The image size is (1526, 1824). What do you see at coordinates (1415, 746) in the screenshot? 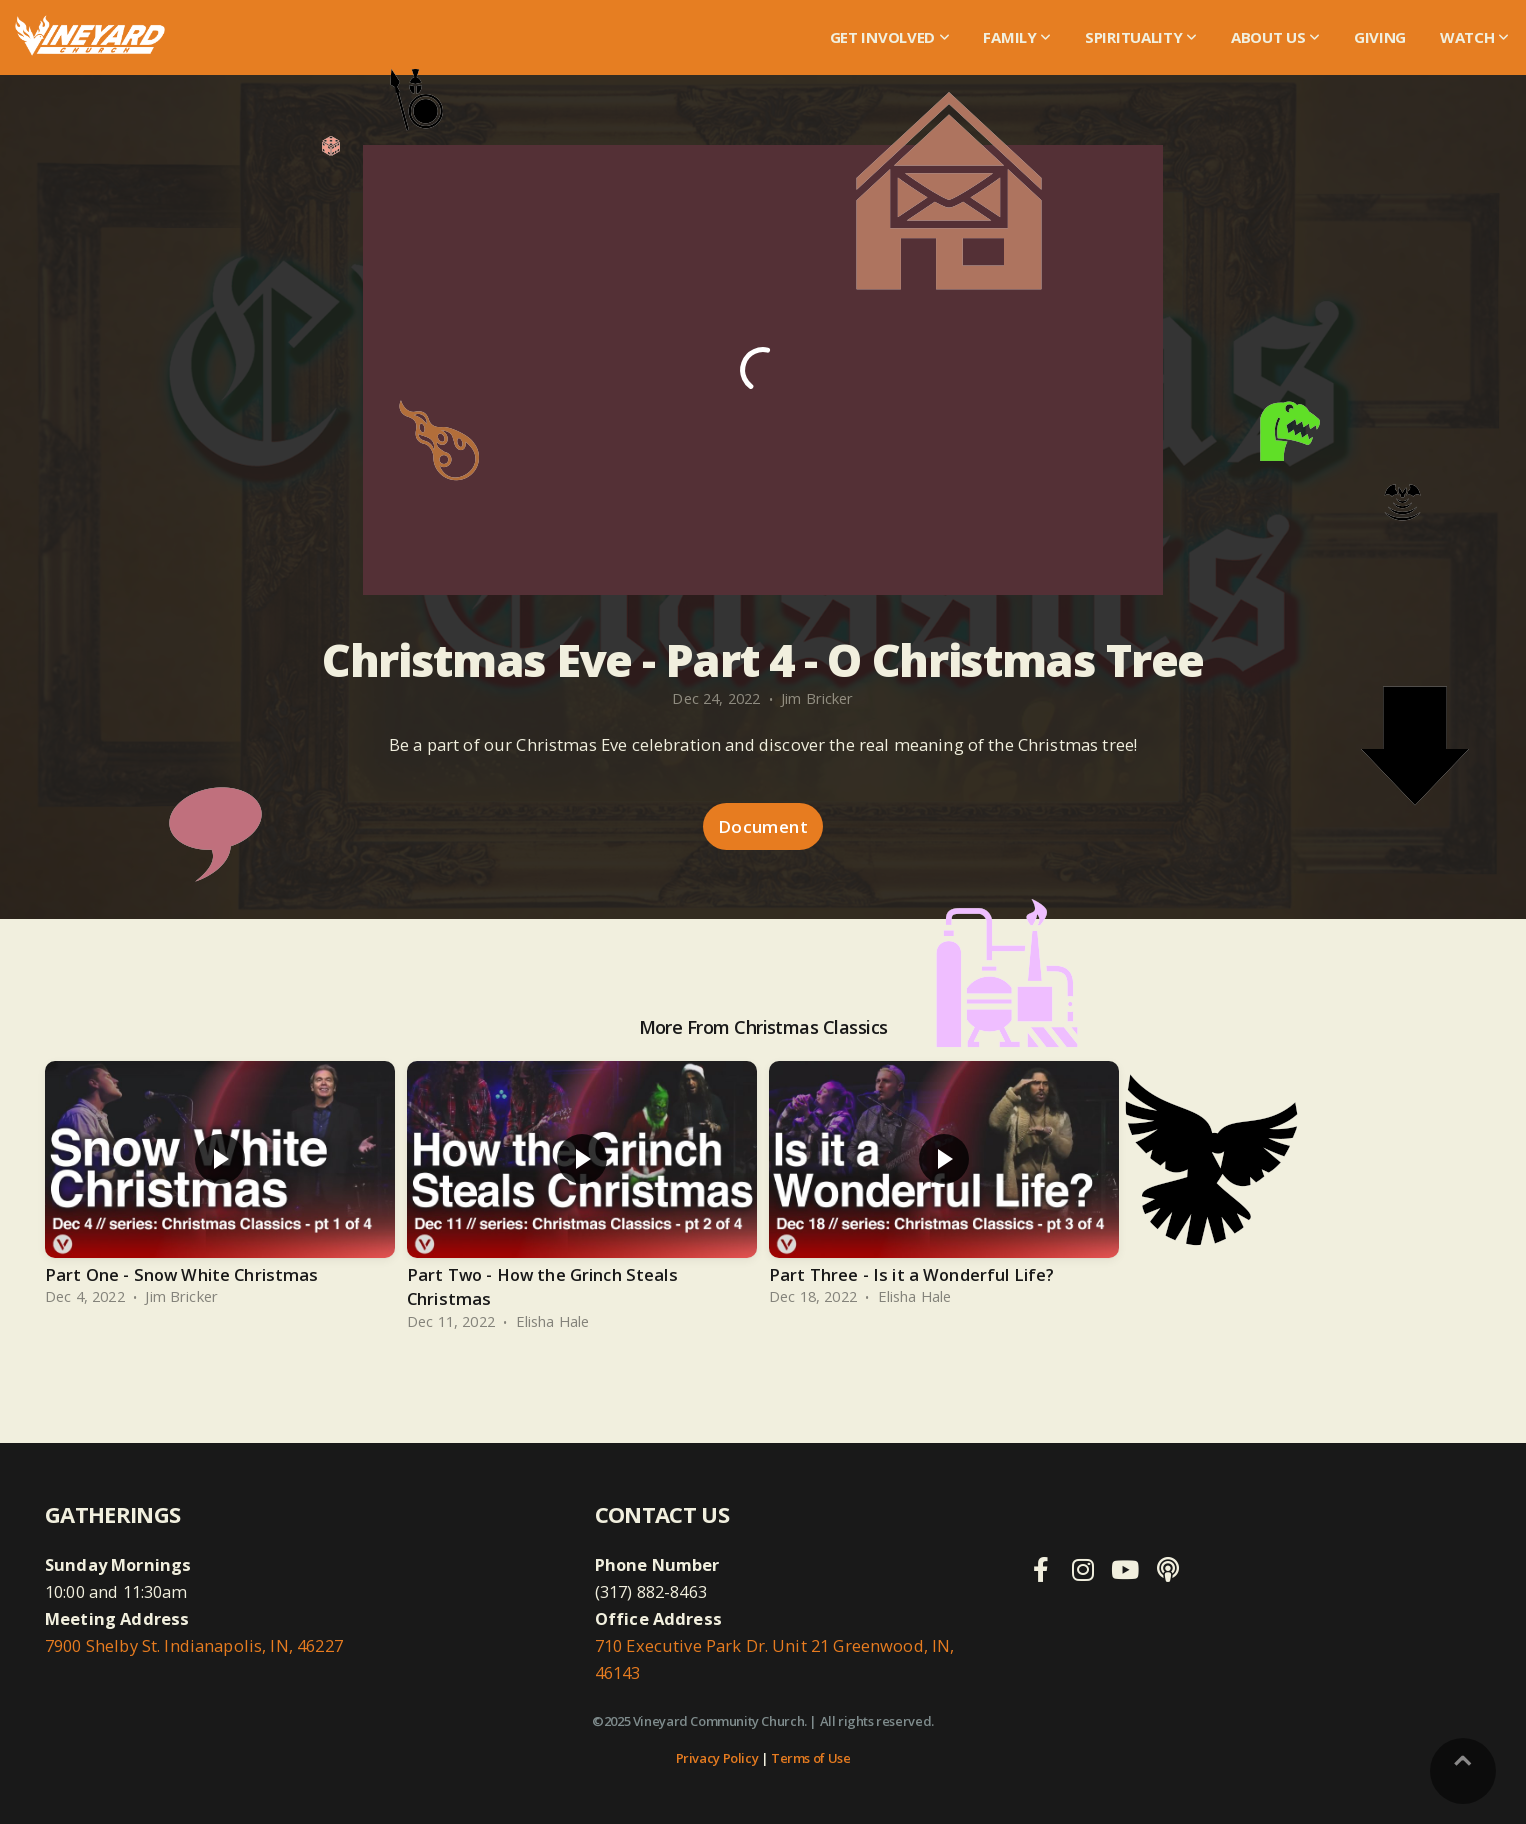
I see `download a file or content` at bounding box center [1415, 746].